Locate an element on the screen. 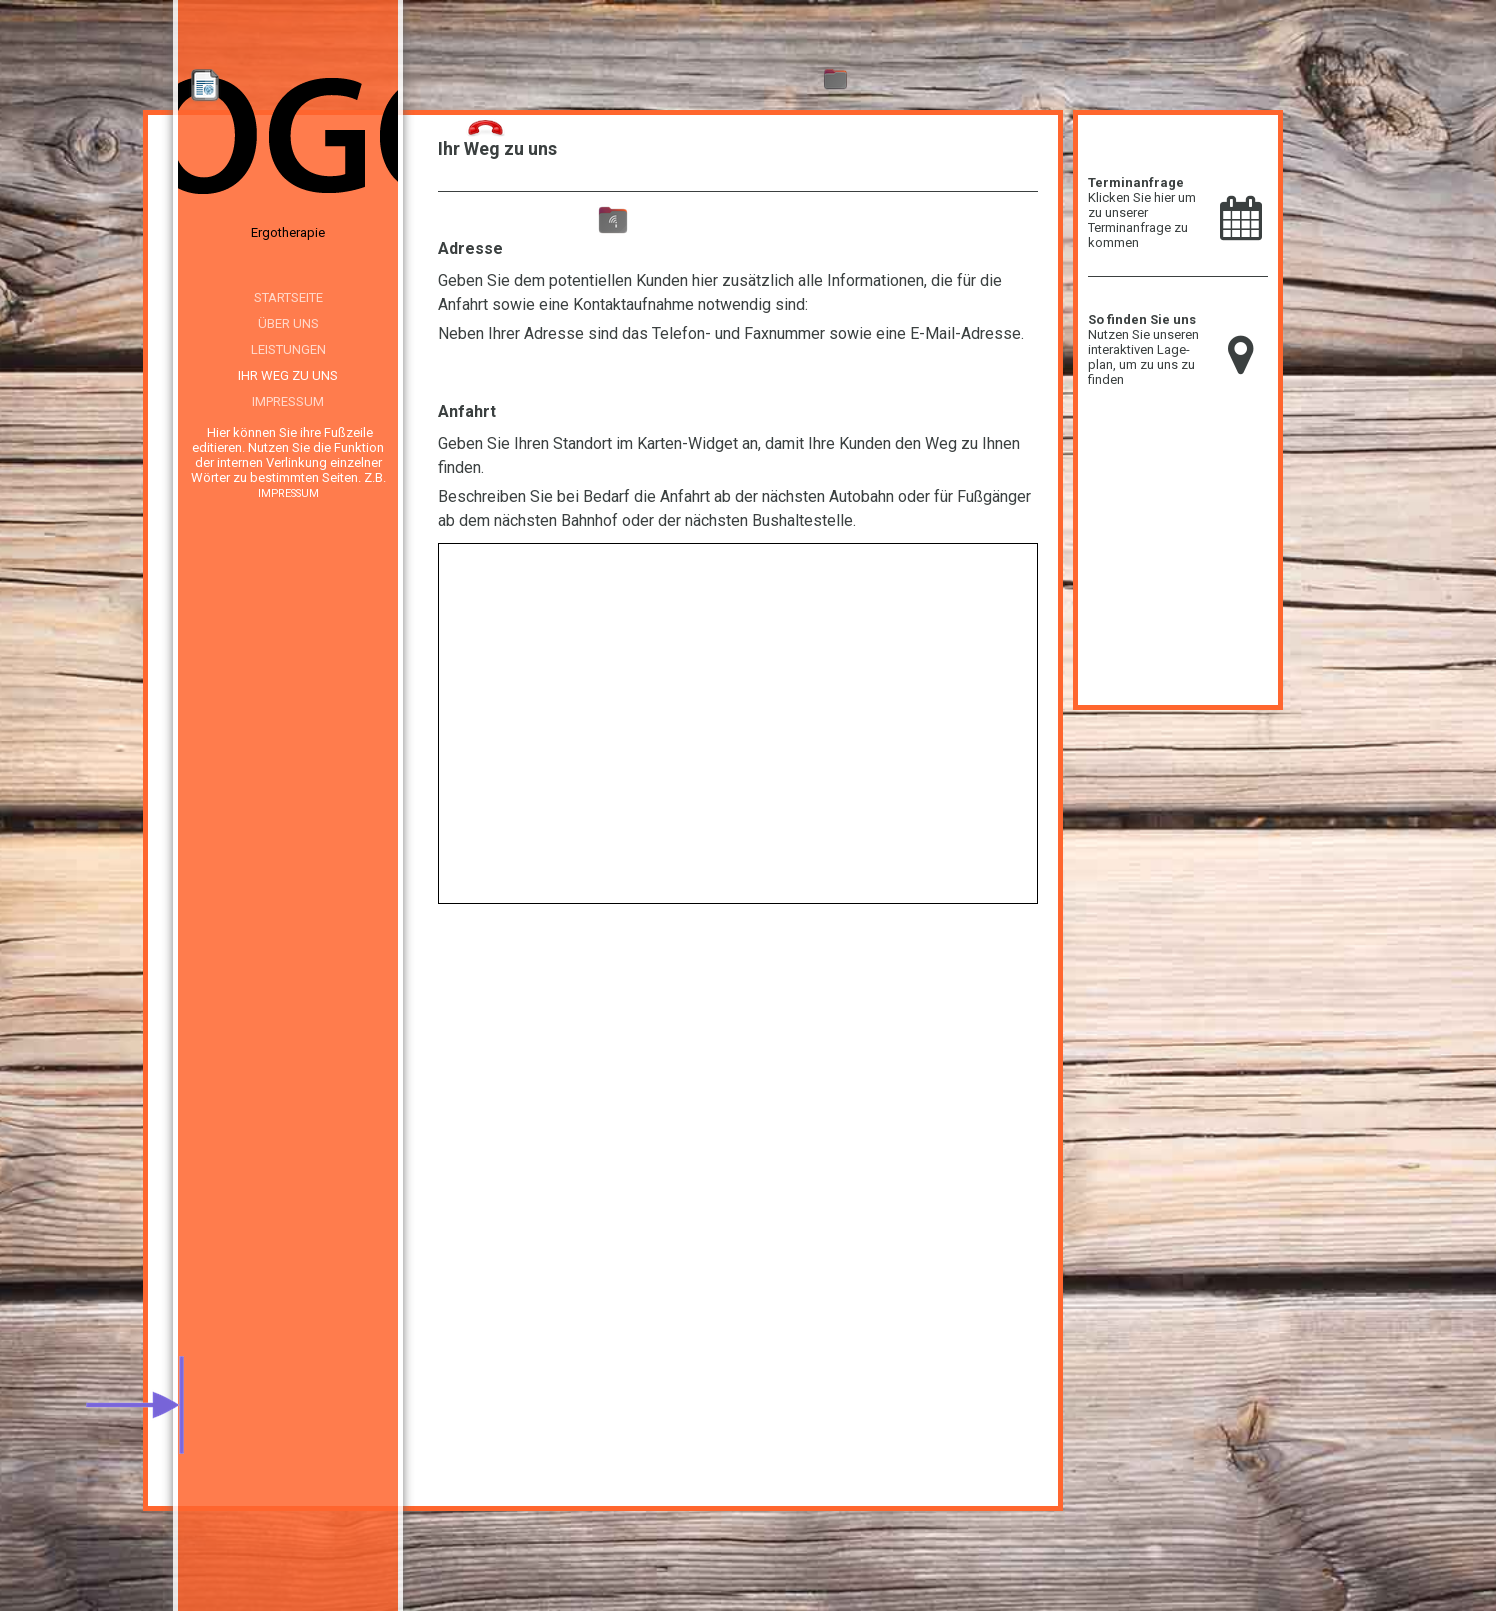 Image resolution: width=1496 pixels, height=1611 pixels. open a folder or directory is located at coordinates (835, 78).